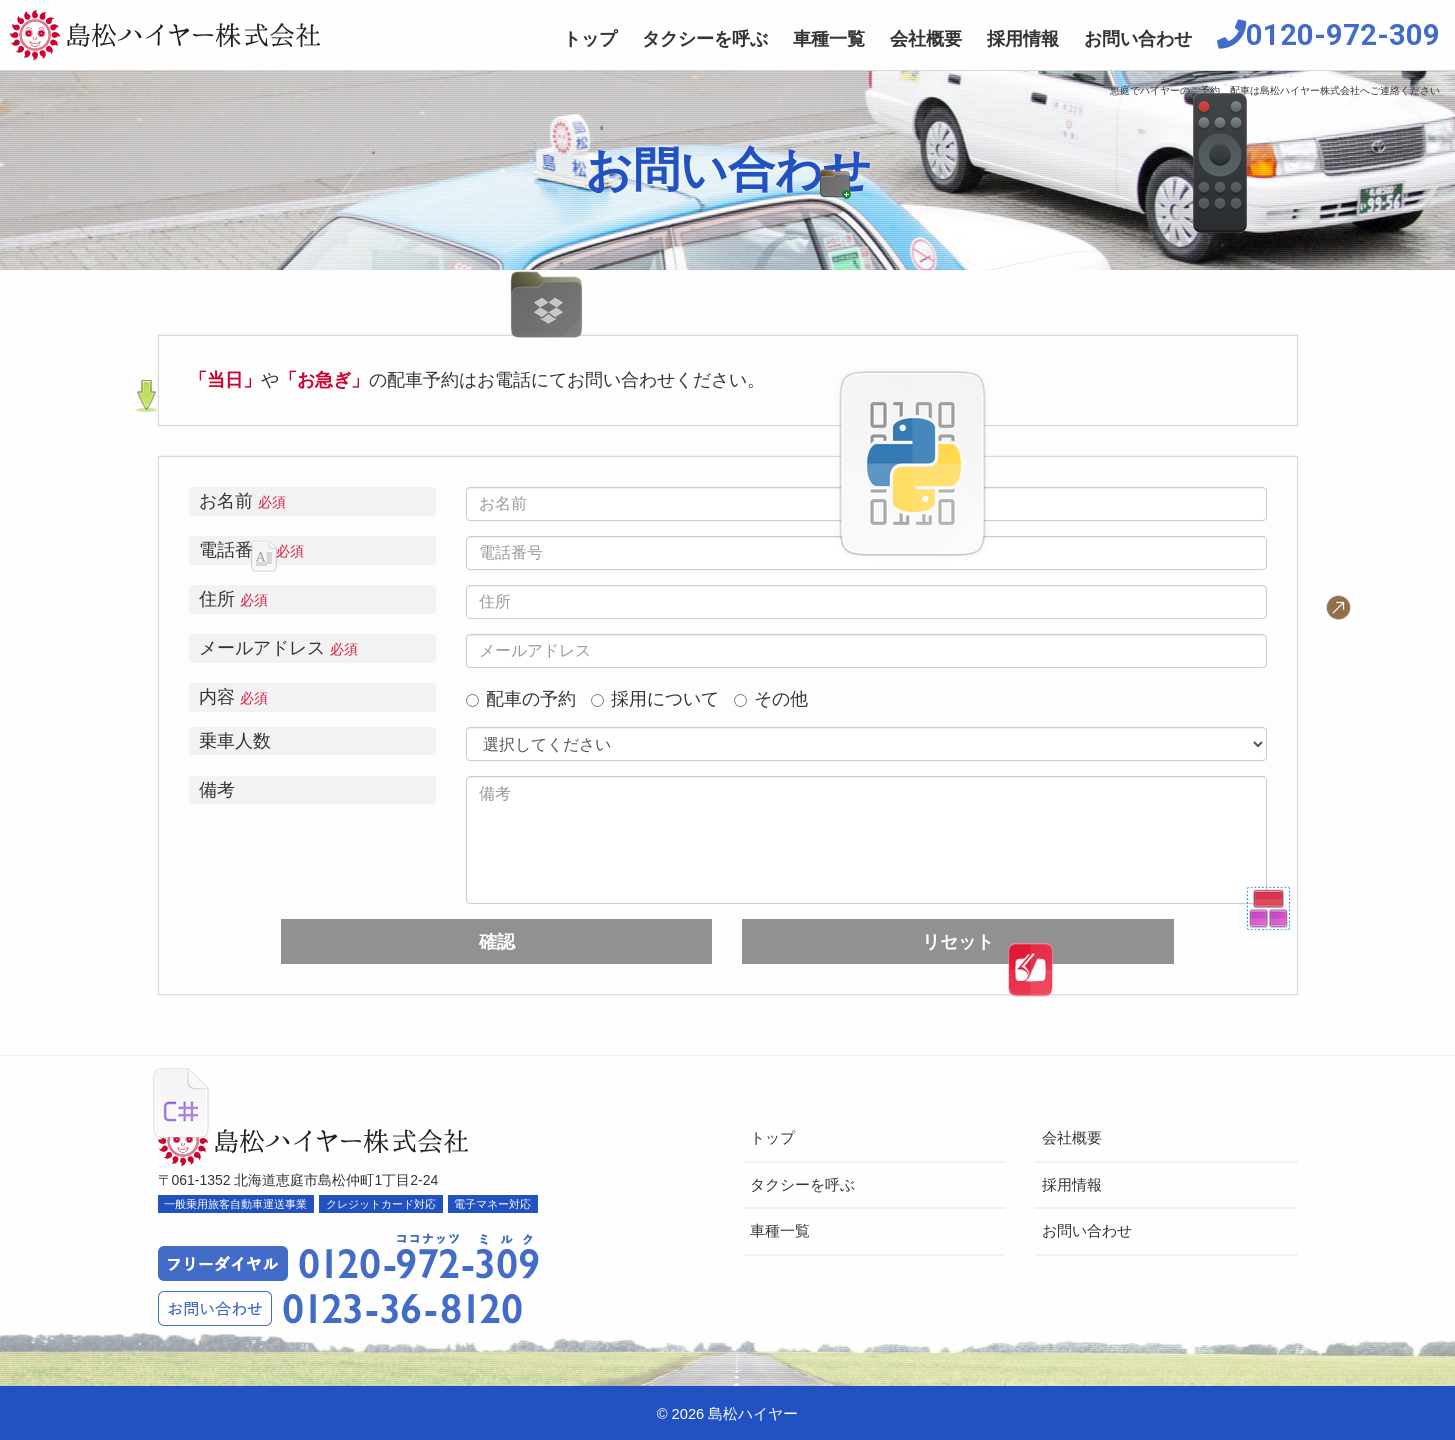 The height and width of the screenshot is (1440, 1455). Describe the element at coordinates (264, 556) in the screenshot. I see `a rich text or formatted document file` at that location.